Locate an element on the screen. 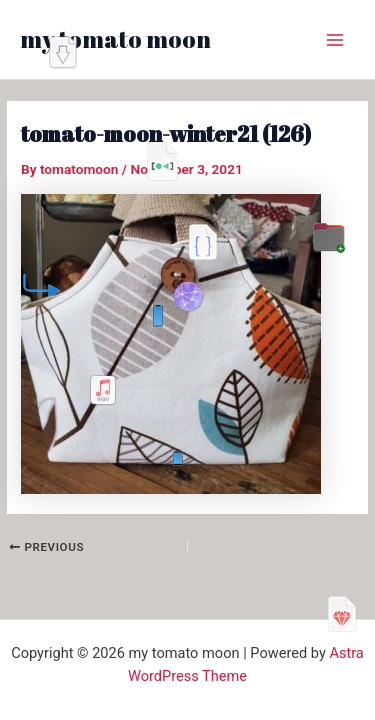  install a file or package is located at coordinates (63, 52).